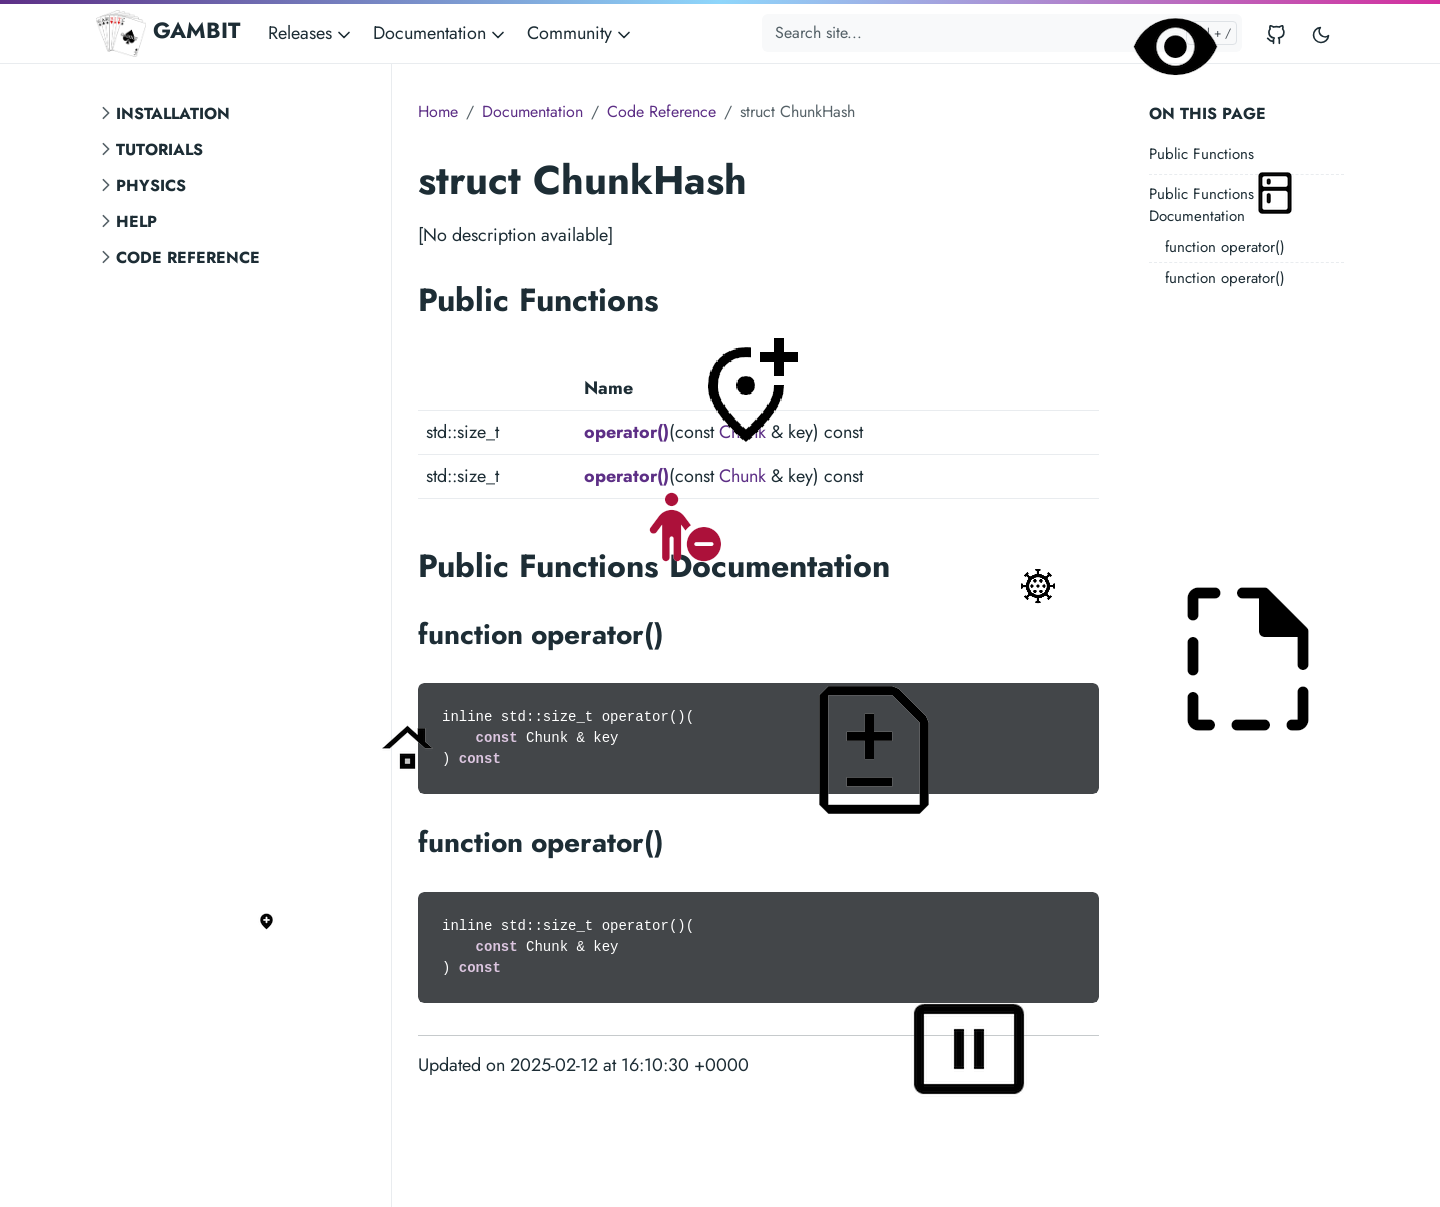  I want to click on access kitchen appliance controls, so click(1275, 193).